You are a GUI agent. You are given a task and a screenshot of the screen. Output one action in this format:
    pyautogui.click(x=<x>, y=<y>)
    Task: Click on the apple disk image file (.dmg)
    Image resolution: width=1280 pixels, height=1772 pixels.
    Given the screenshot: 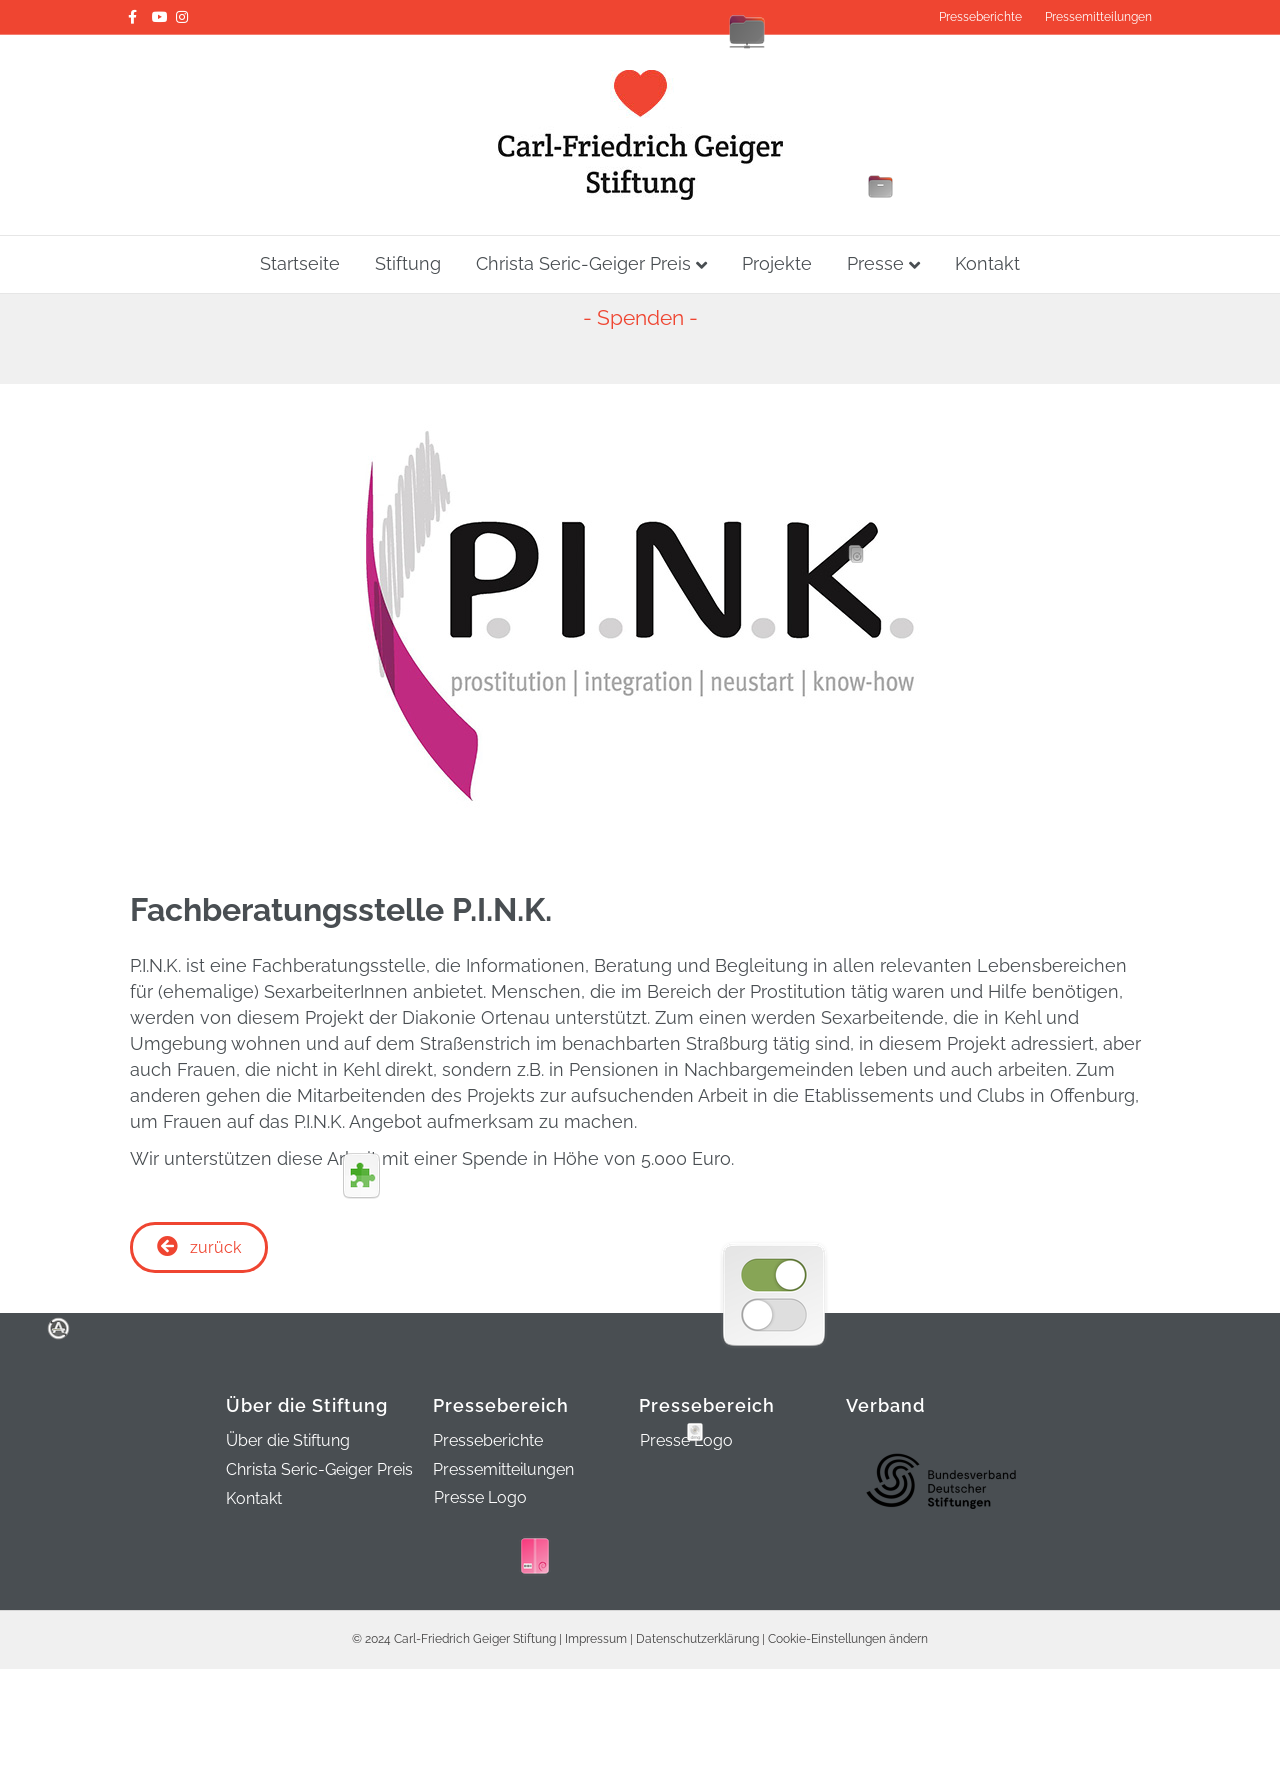 What is the action you would take?
    pyautogui.click(x=695, y=1432)
    